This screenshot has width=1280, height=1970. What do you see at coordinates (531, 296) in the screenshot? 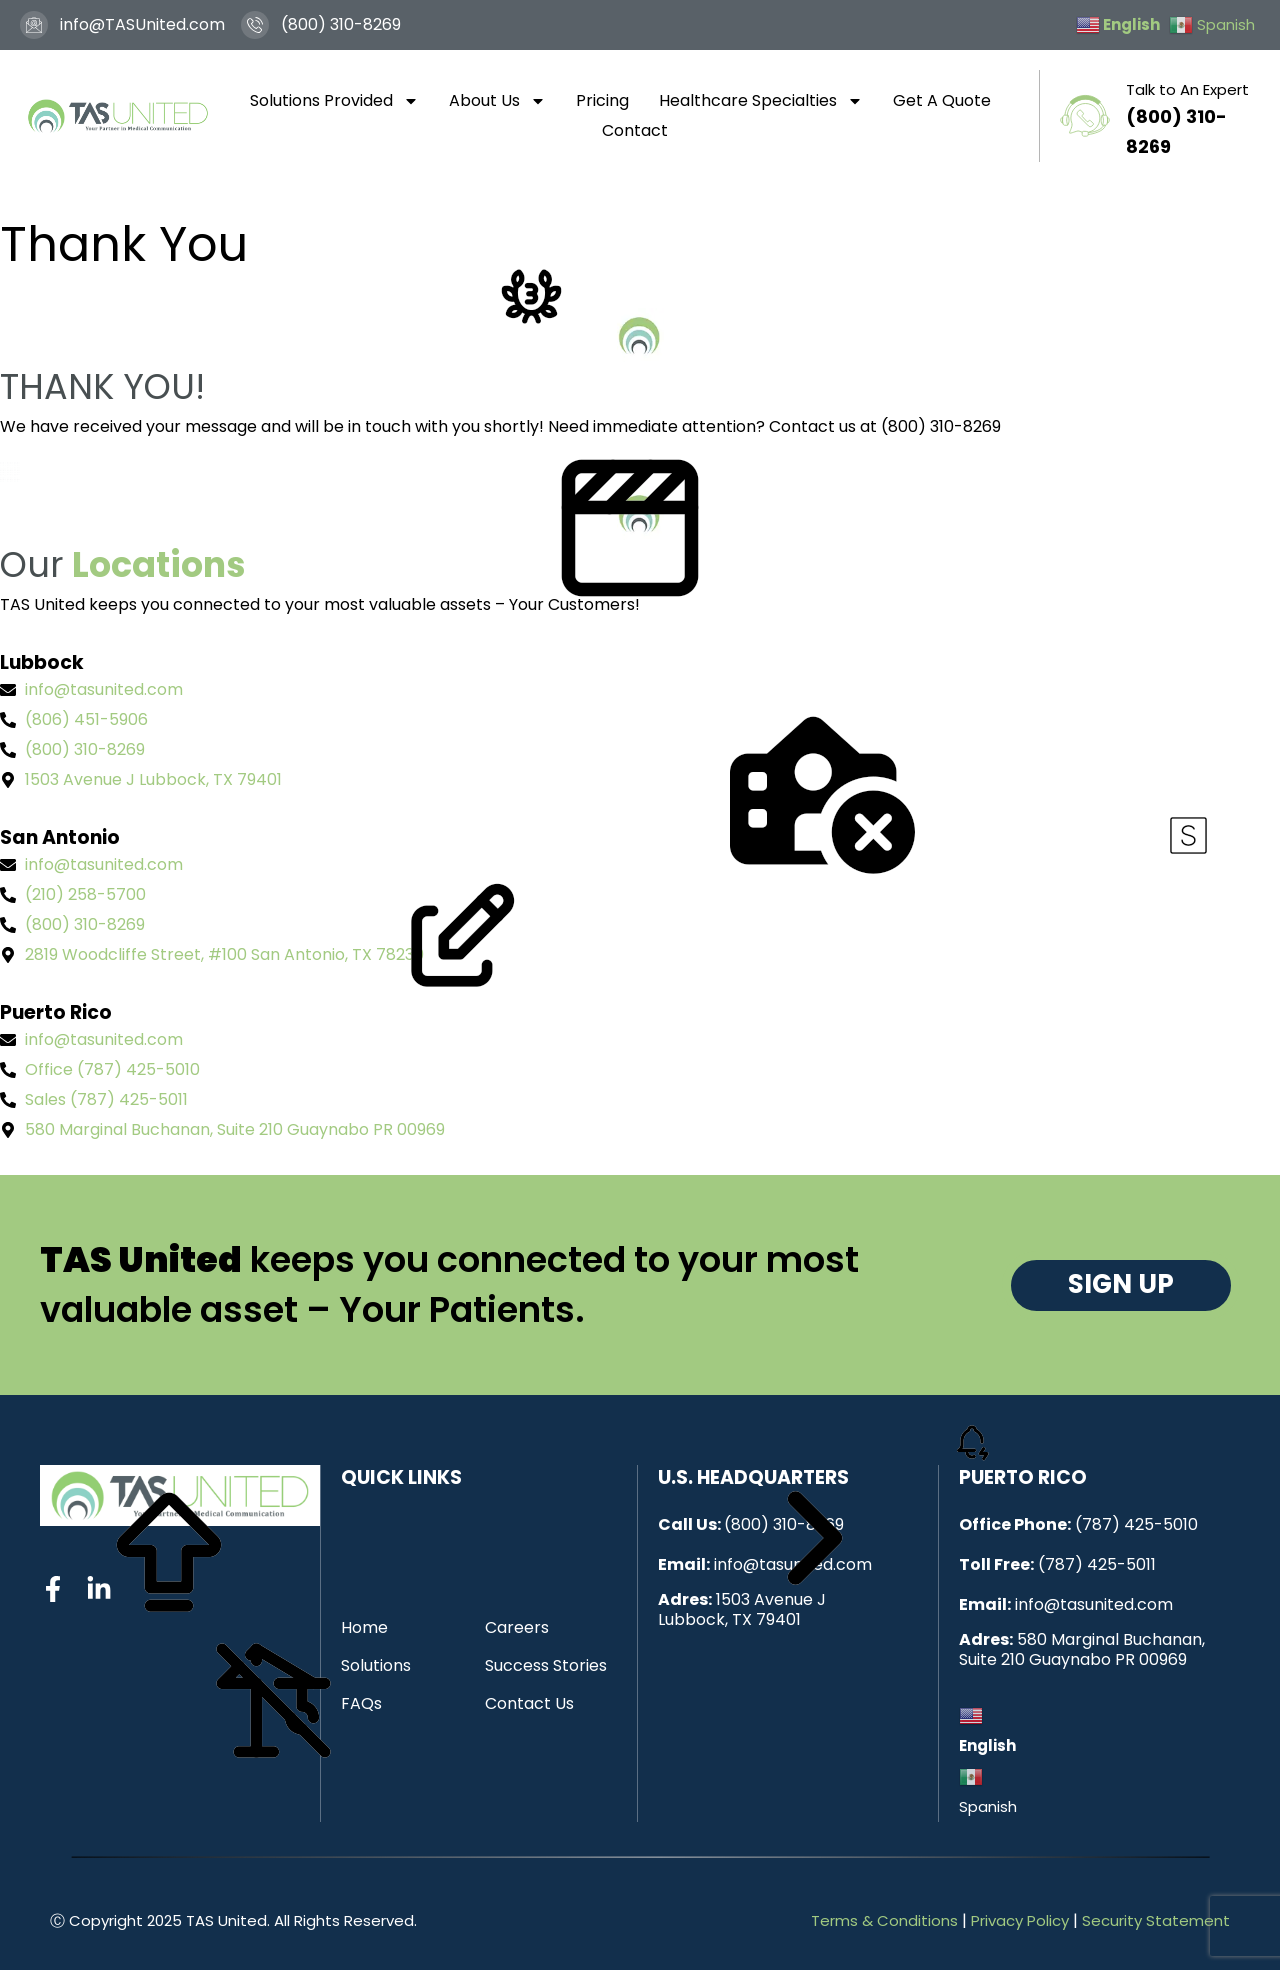
I see `third place ranking or award` at bounding box center [531, 296].